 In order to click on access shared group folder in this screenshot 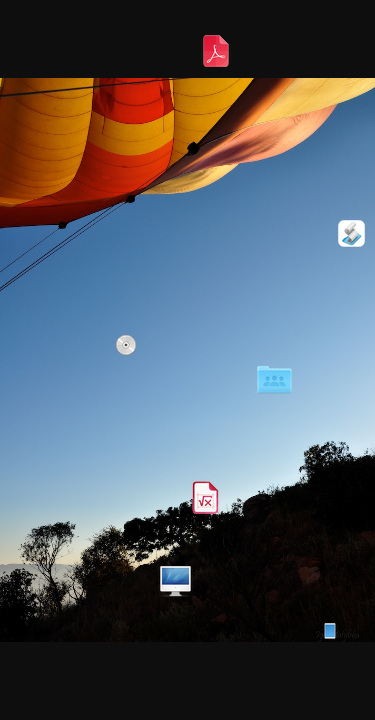, I will do `click(274, 379)`.